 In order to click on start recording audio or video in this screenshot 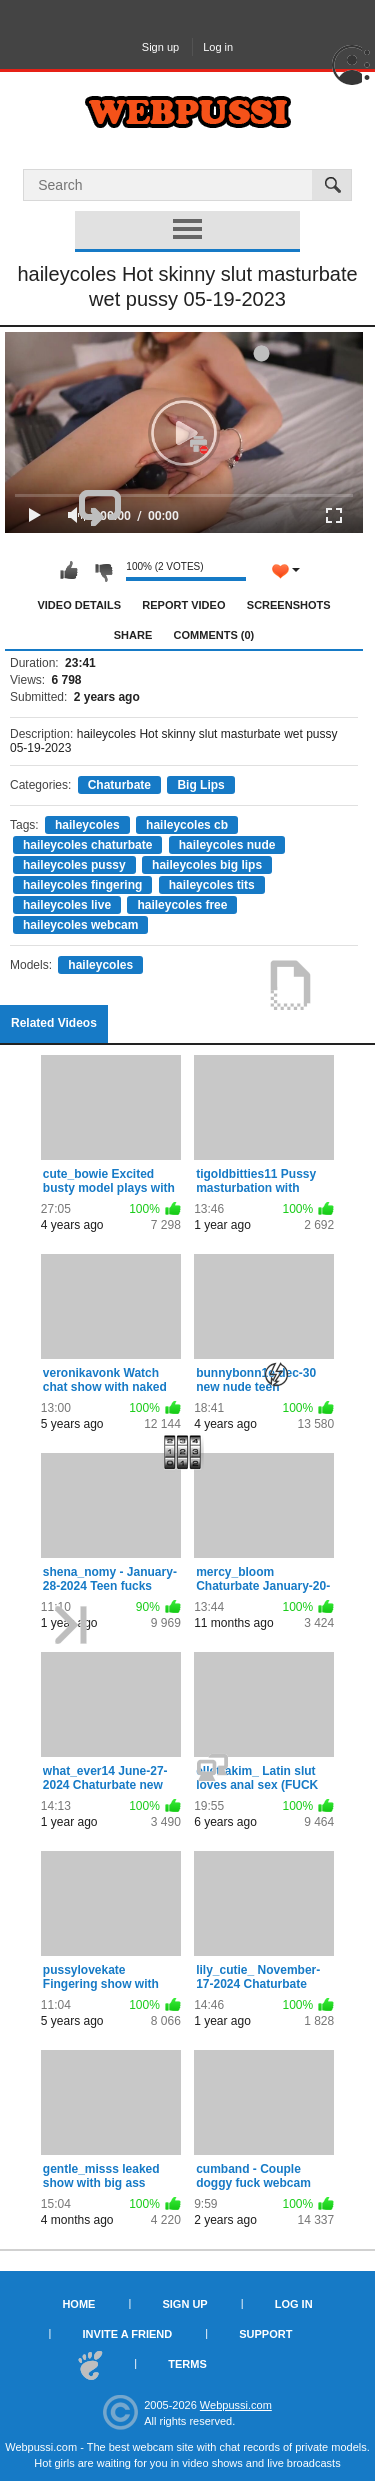, I will do `click(261, 353)`.